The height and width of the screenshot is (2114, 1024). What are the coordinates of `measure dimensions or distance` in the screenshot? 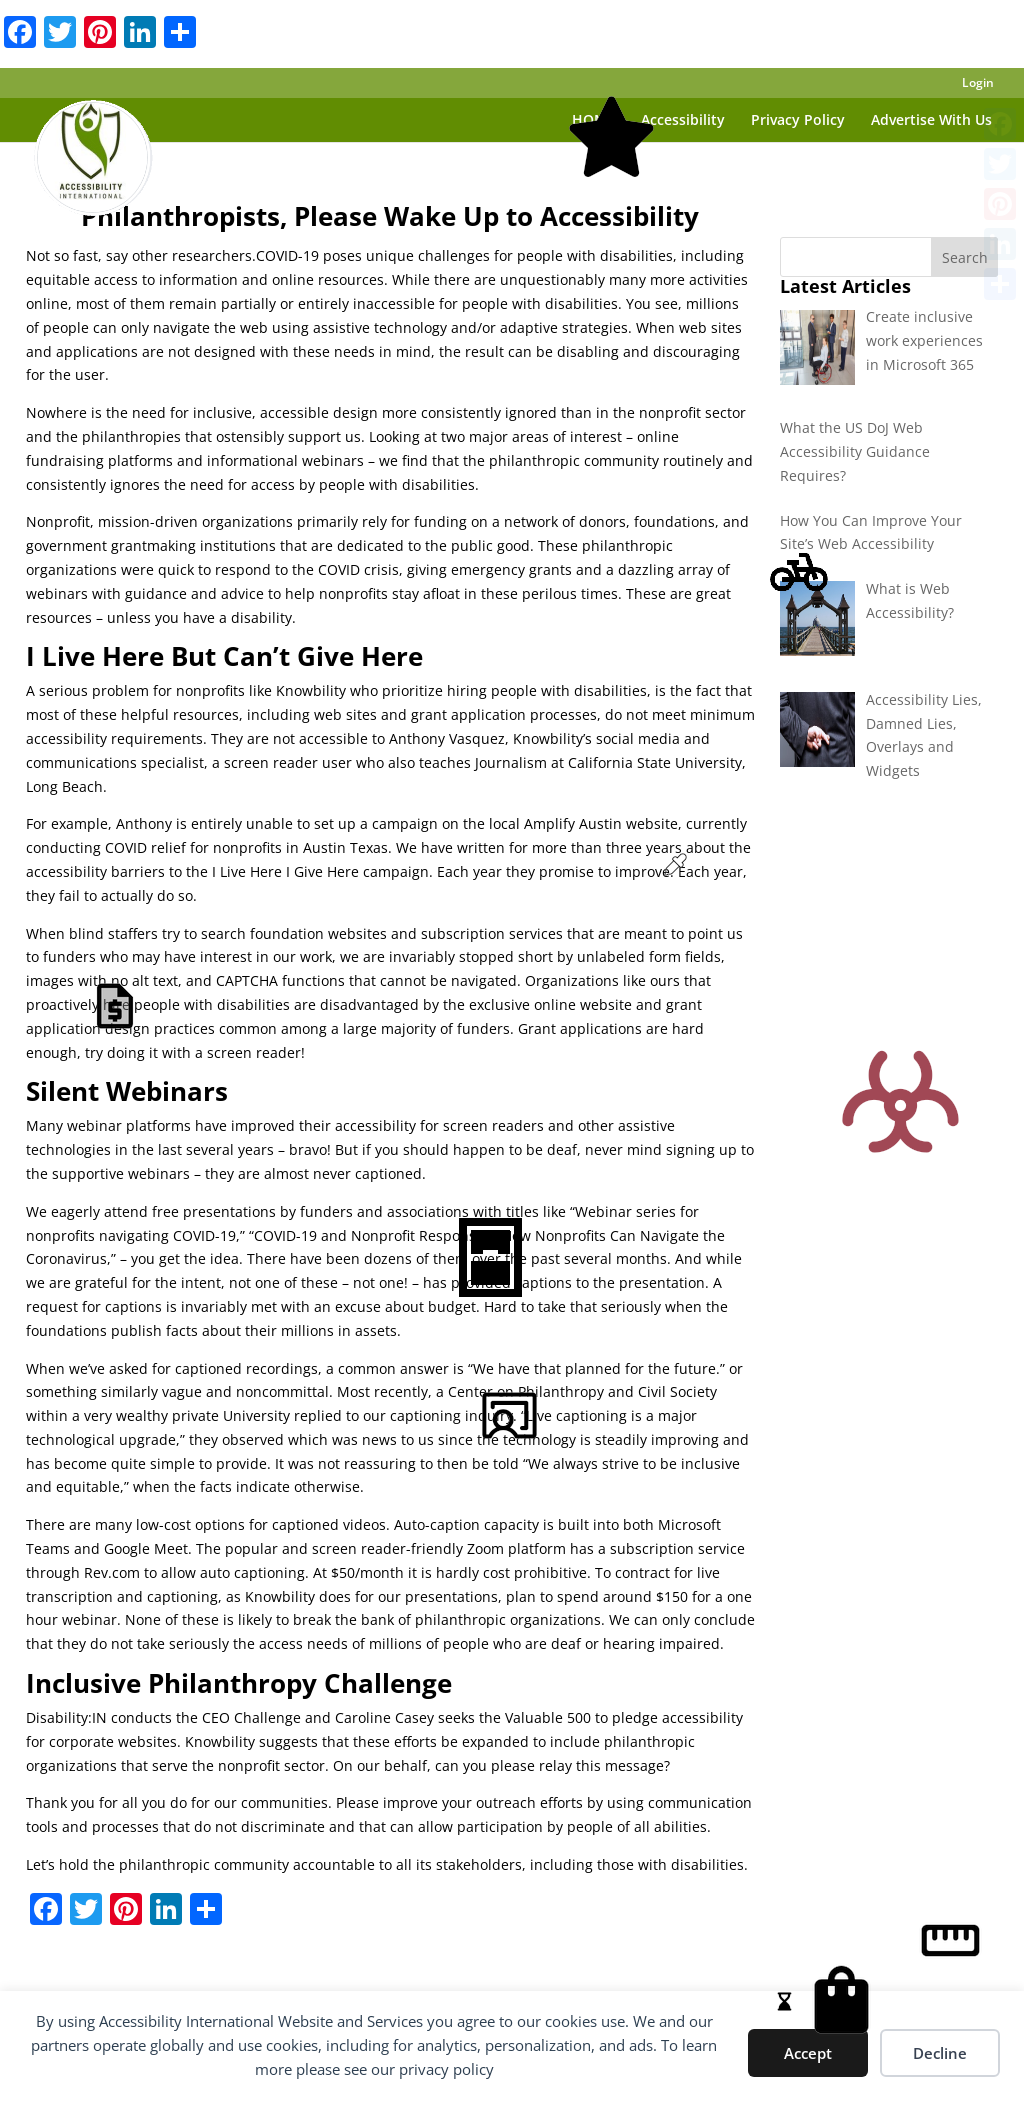 It's located at (950, 1940).